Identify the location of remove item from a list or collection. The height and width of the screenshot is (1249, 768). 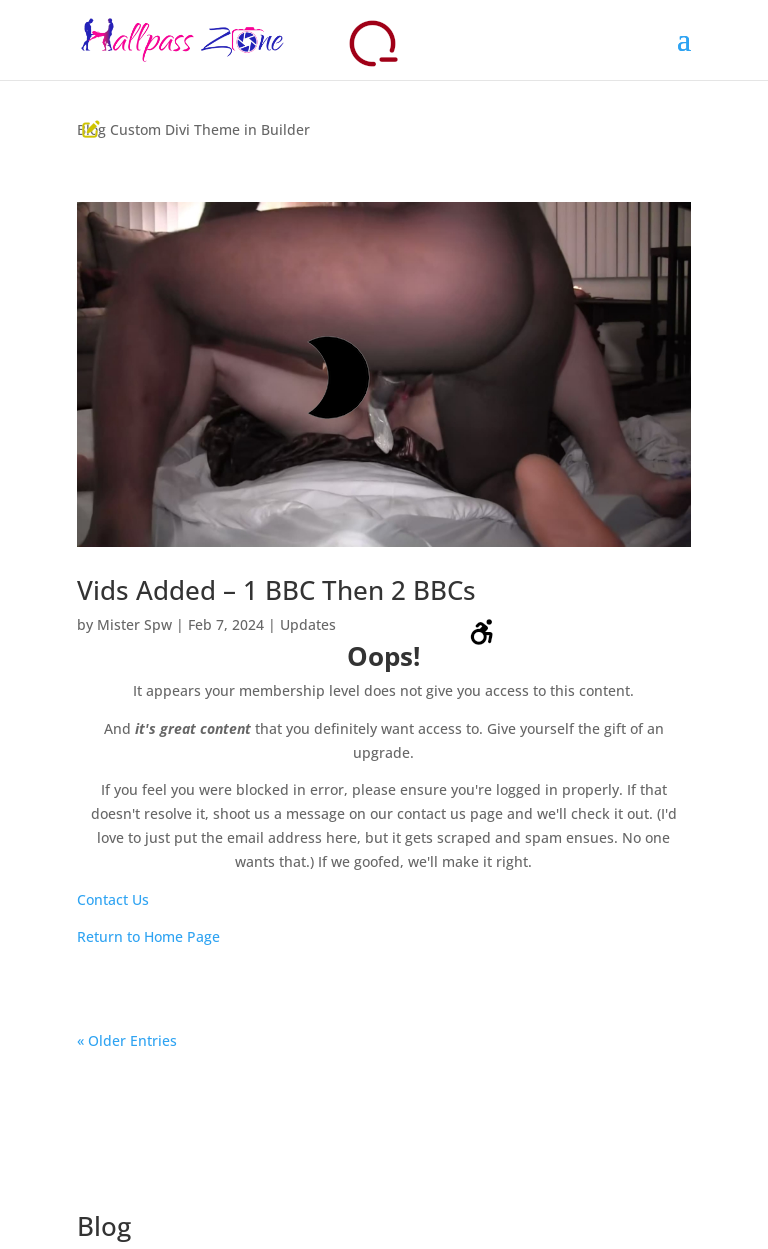
(372, 43).